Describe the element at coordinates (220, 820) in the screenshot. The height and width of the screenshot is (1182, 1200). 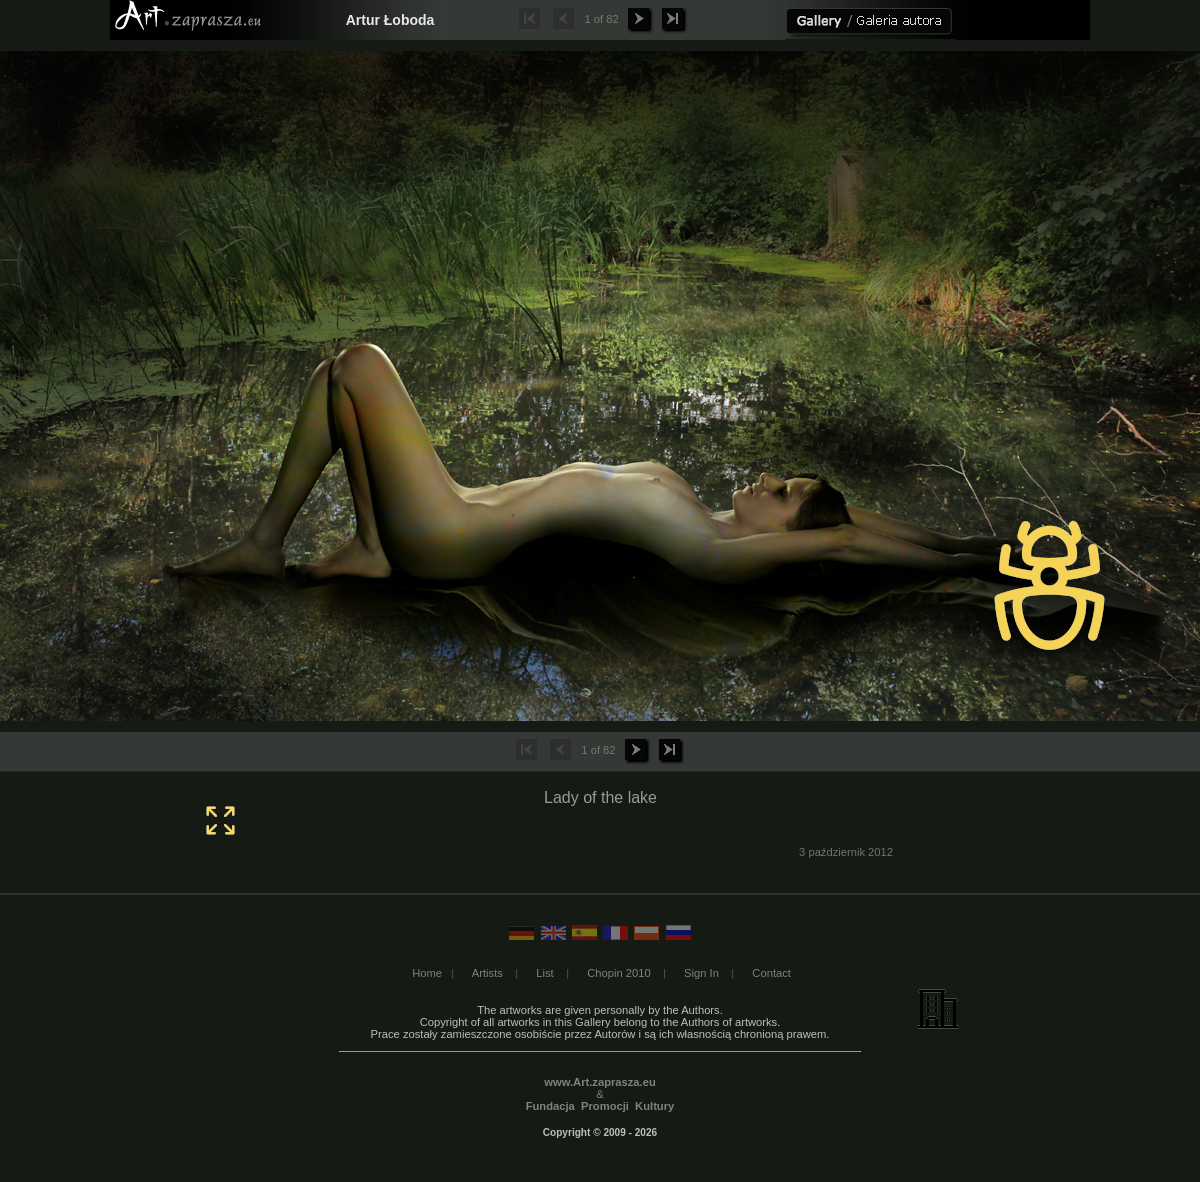
I see `expand to fullscreen mode` at that location.